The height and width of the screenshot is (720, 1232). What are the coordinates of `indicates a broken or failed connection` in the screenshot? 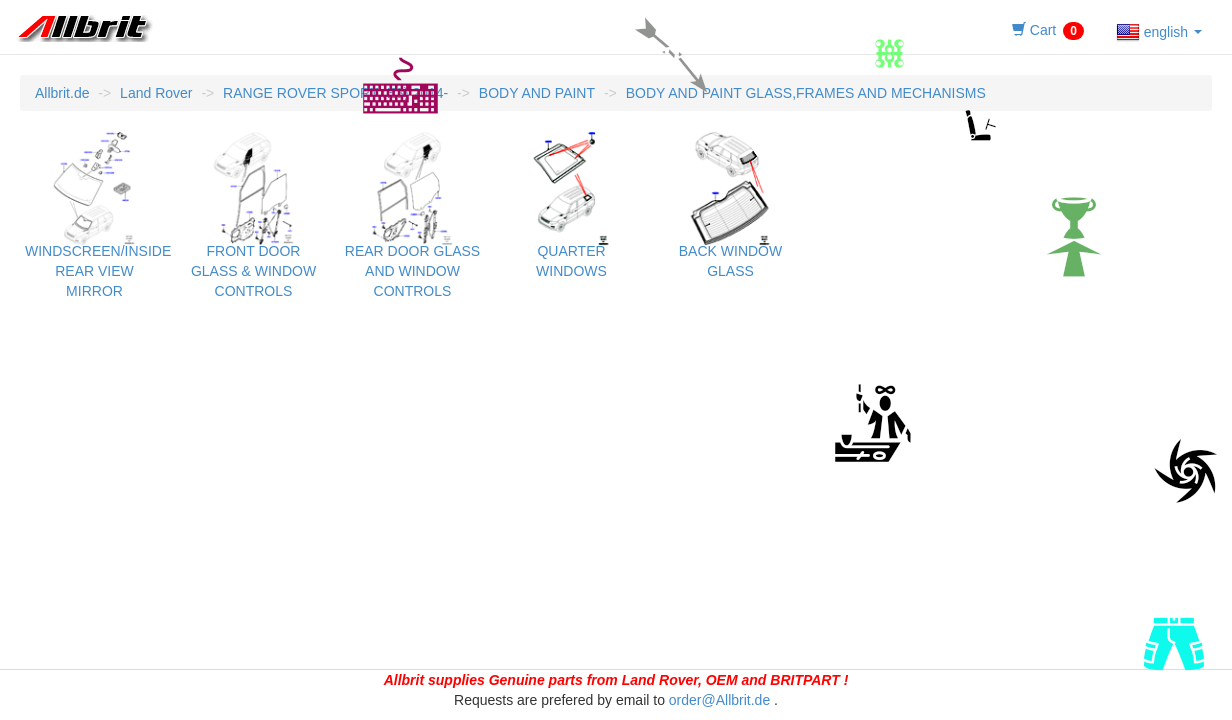 It's located at (671, 55).